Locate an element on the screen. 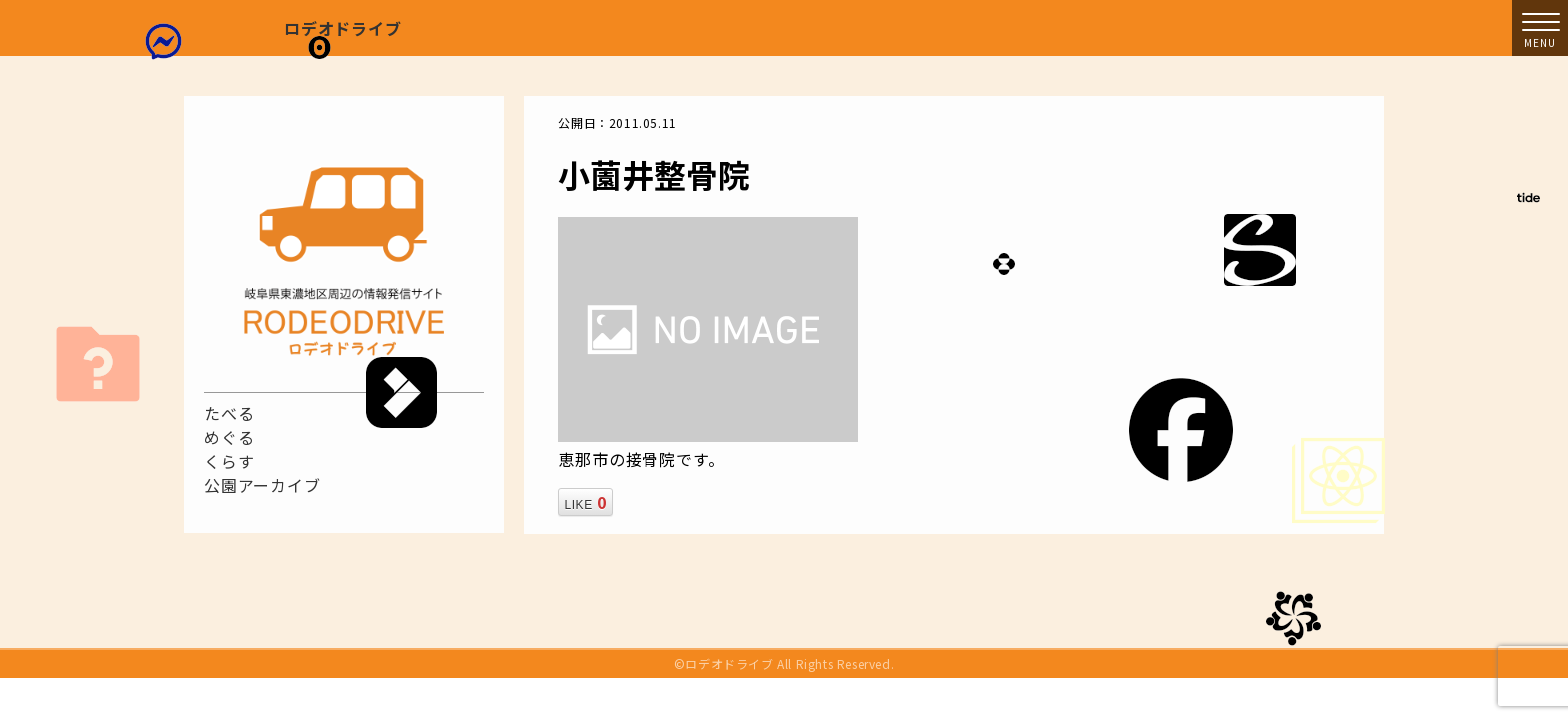  open Observable data visualization platform is located at coordinates (319, 47).